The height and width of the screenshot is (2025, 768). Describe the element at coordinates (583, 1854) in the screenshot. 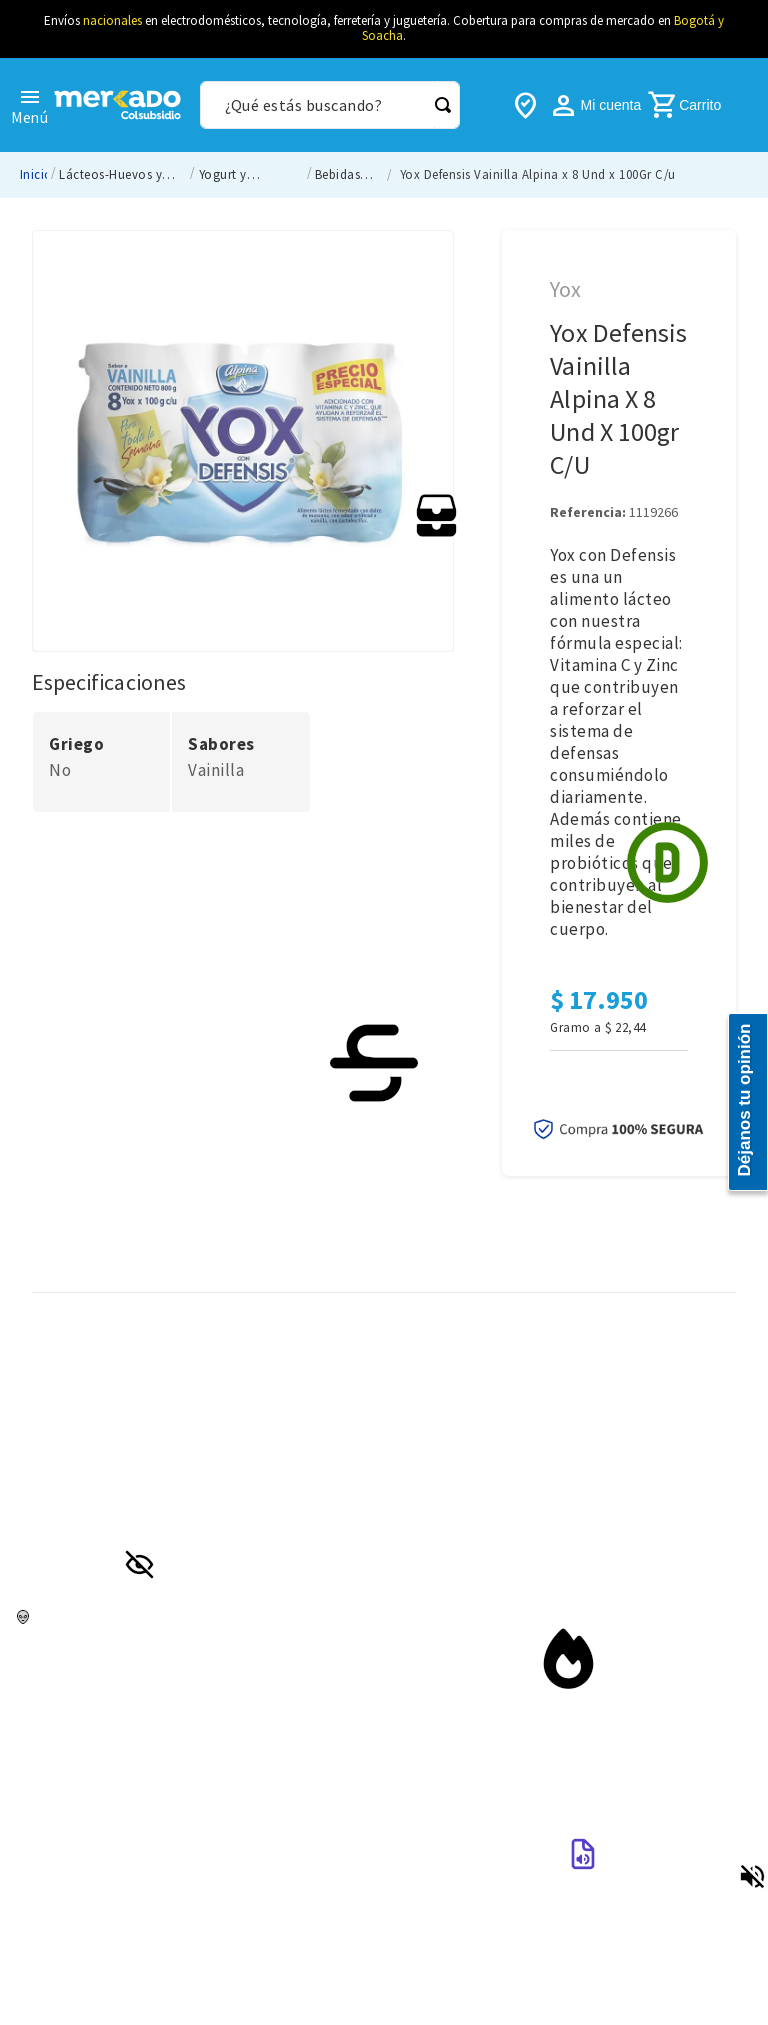

I see `open an audio file` at that location.